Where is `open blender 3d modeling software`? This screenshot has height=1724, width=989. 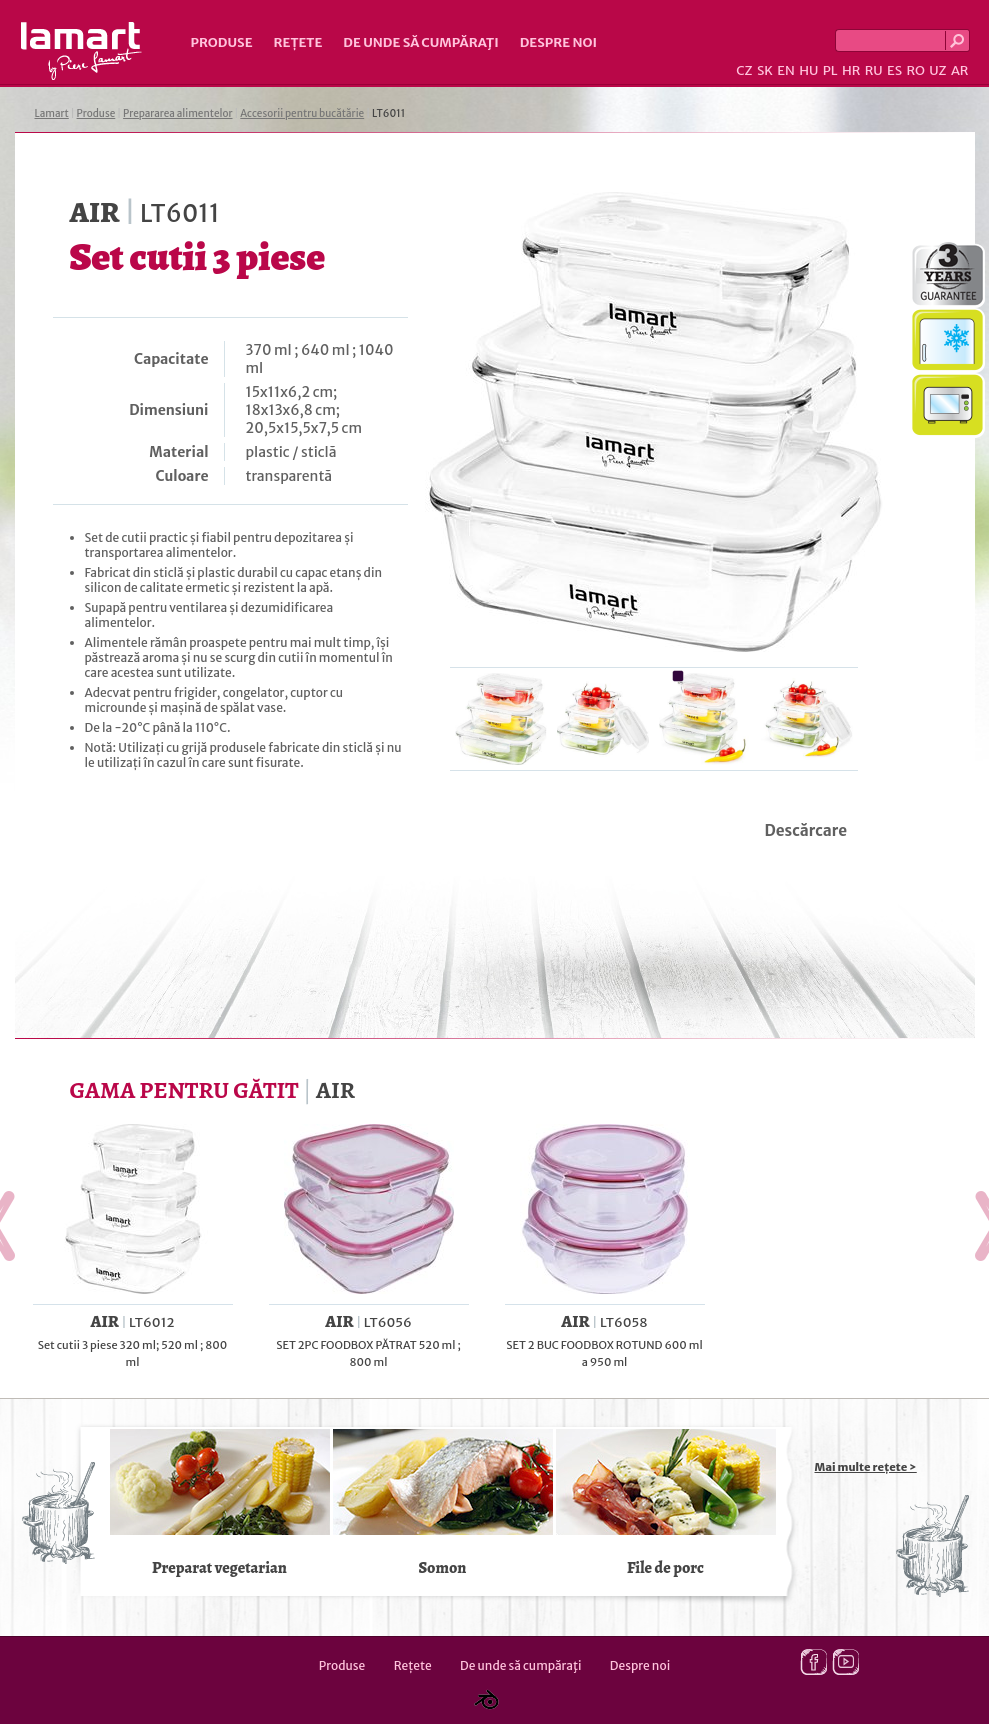
open blender 3d modeling software is located at coordinates (486, 1699).